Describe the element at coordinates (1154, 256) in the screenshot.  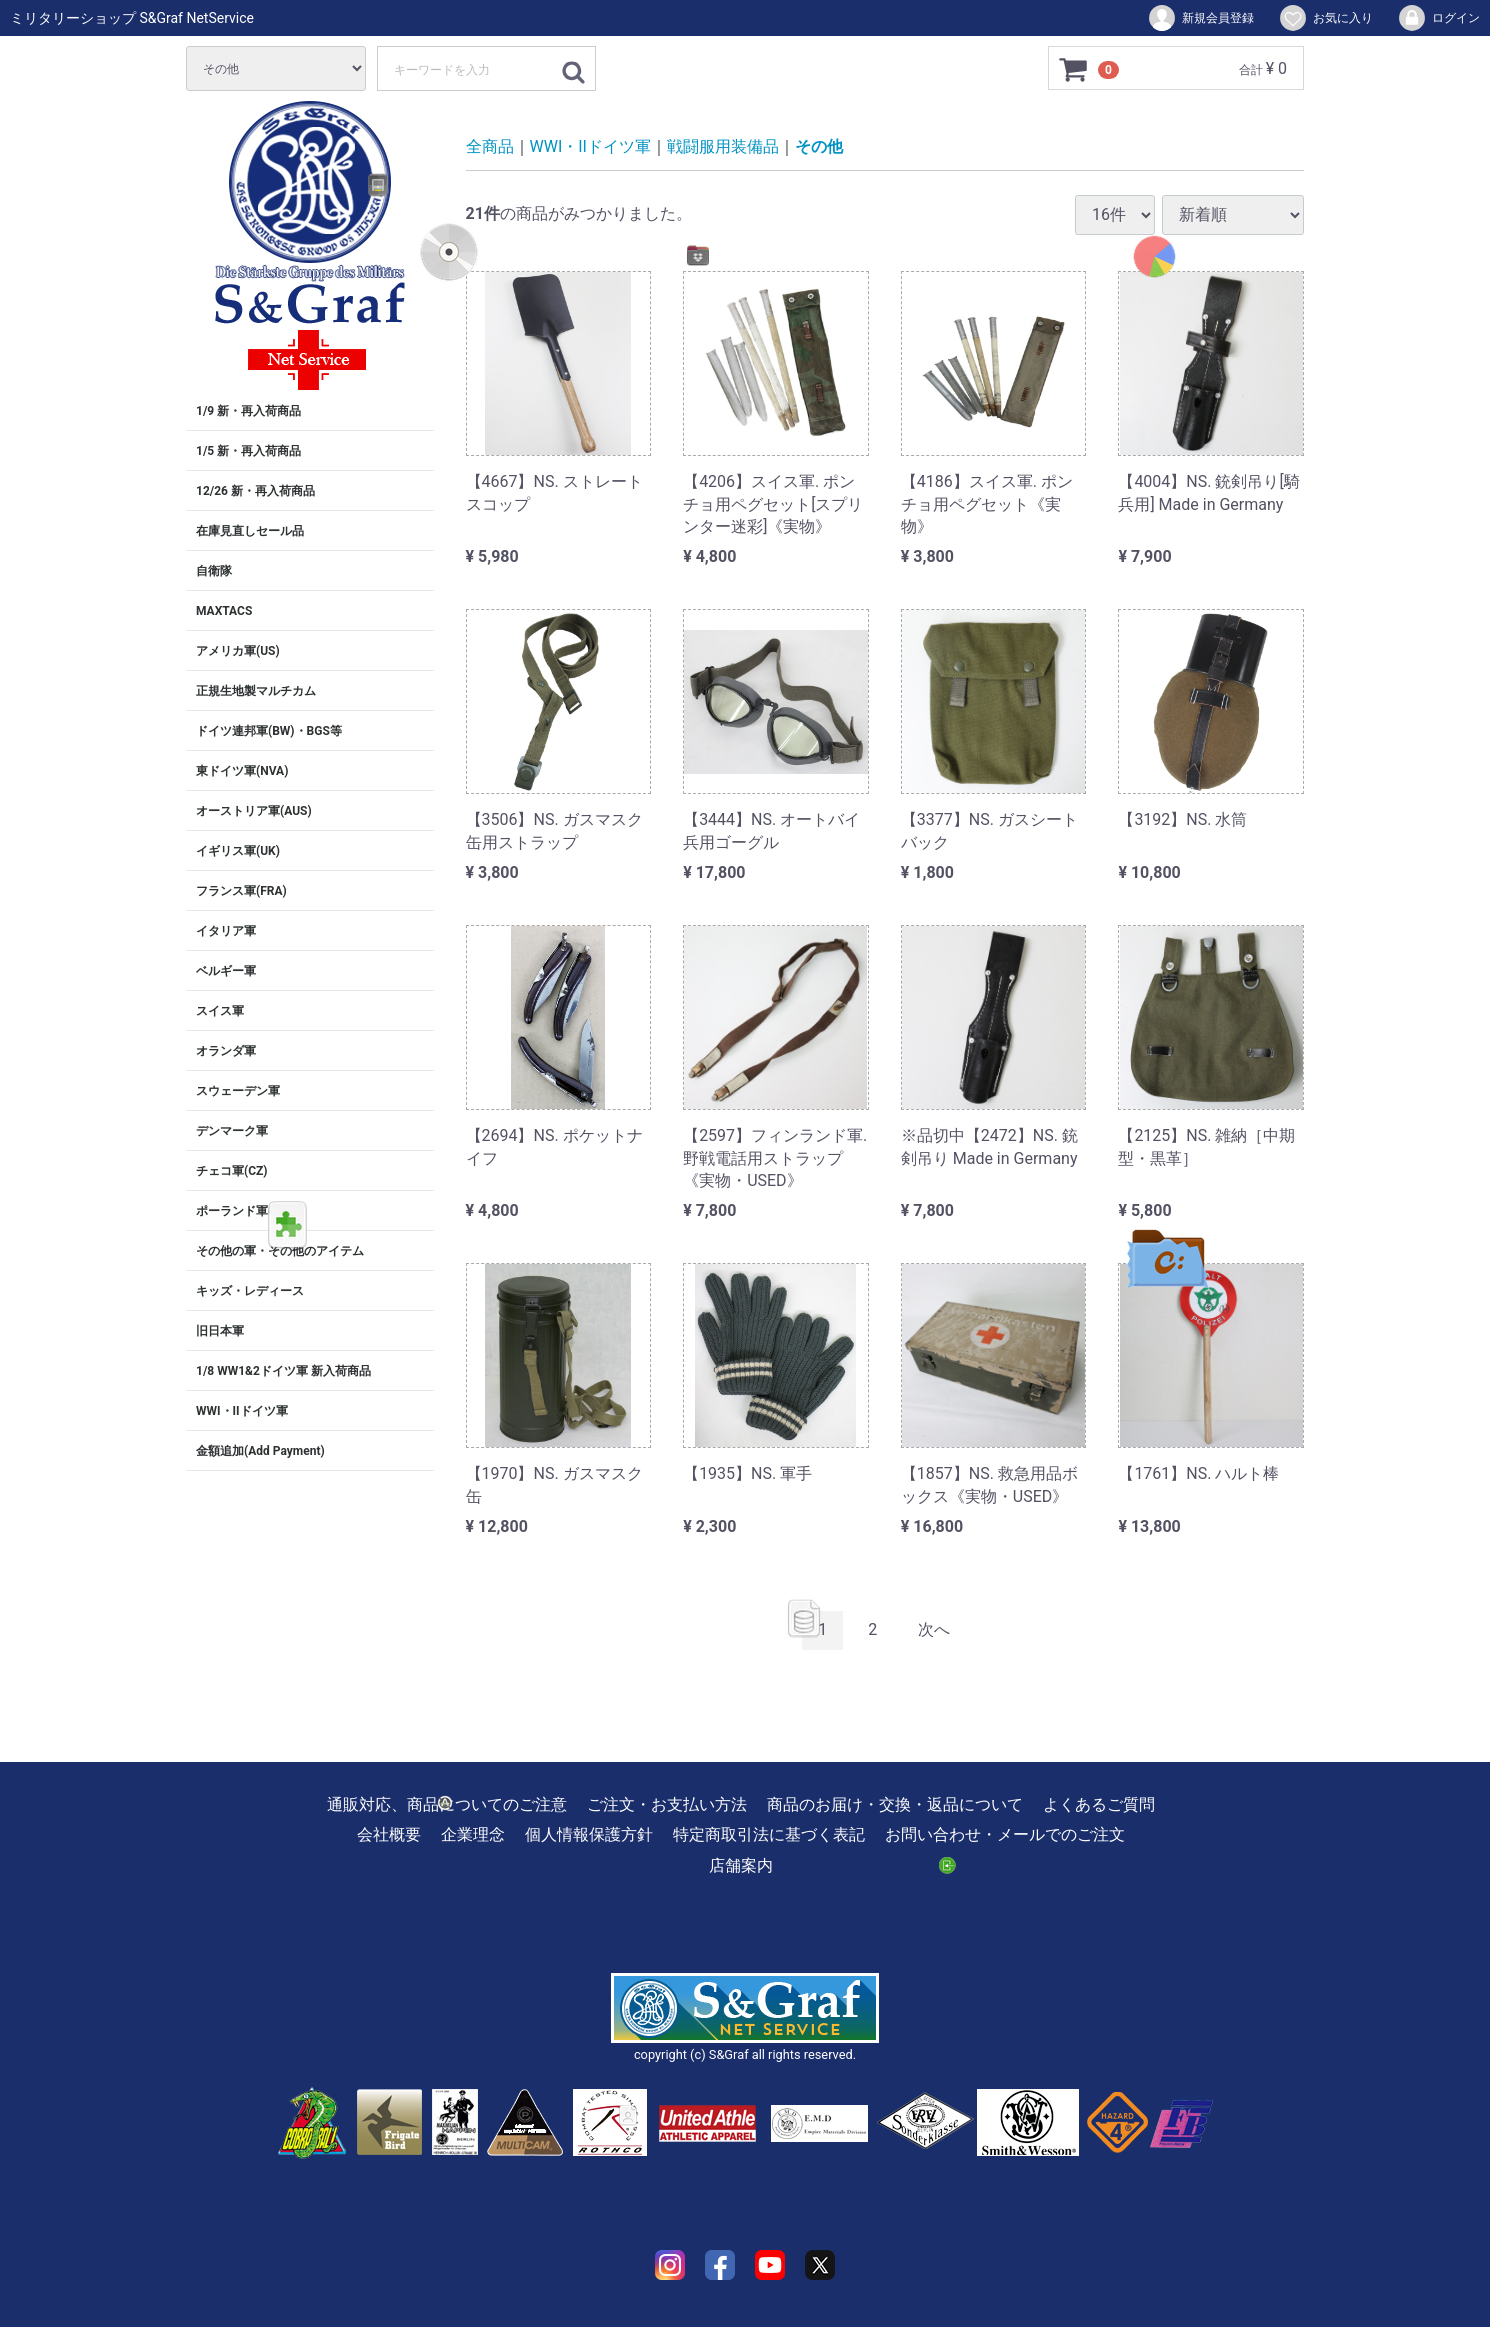
I see `open disk usage analyzer` at that location.